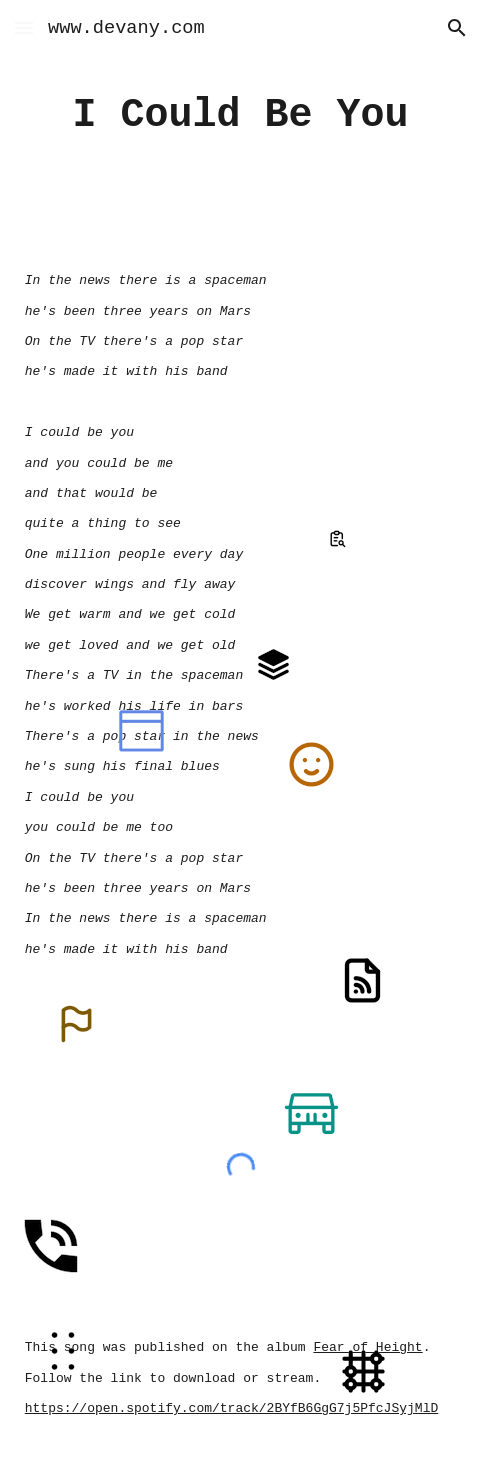 This screenshot has width=481, height=1460. I want to click on drag to reorder items, so click(63, 1351).